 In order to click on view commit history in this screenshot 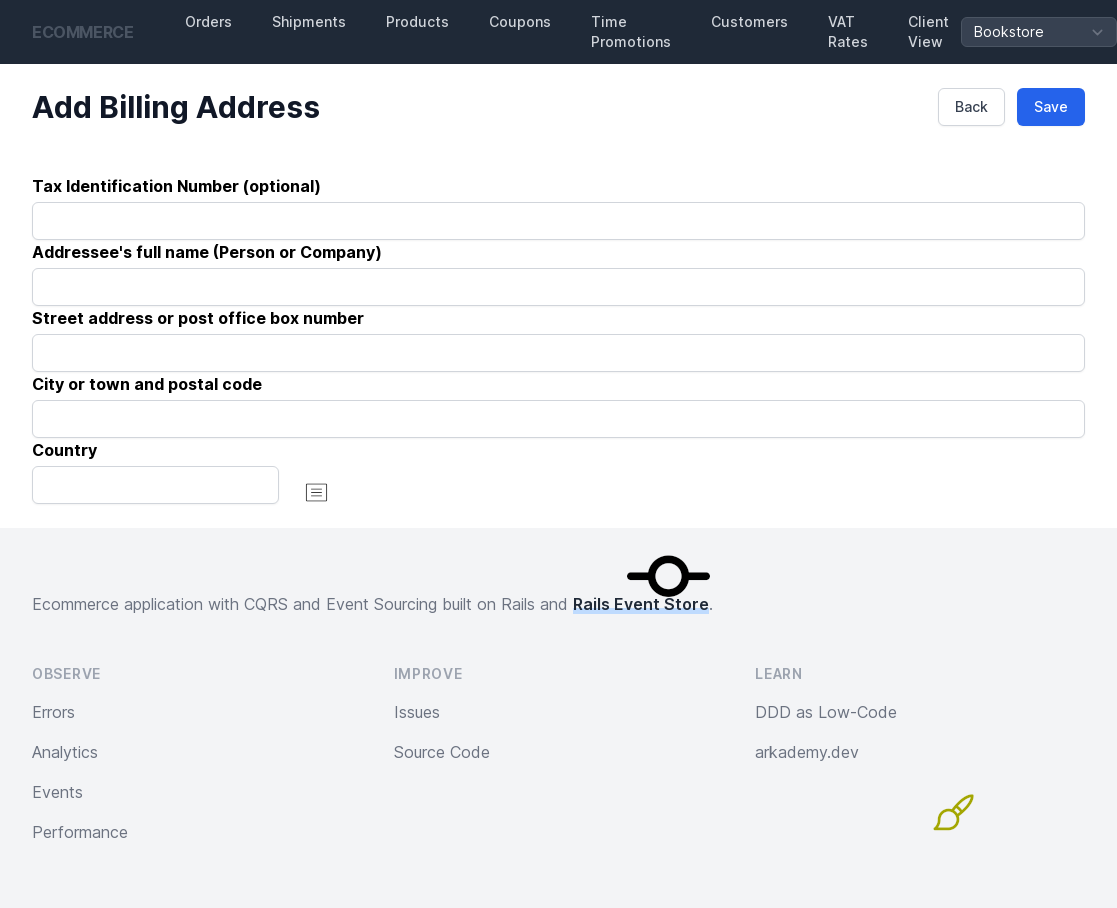, I will do `click(668, 577)`.